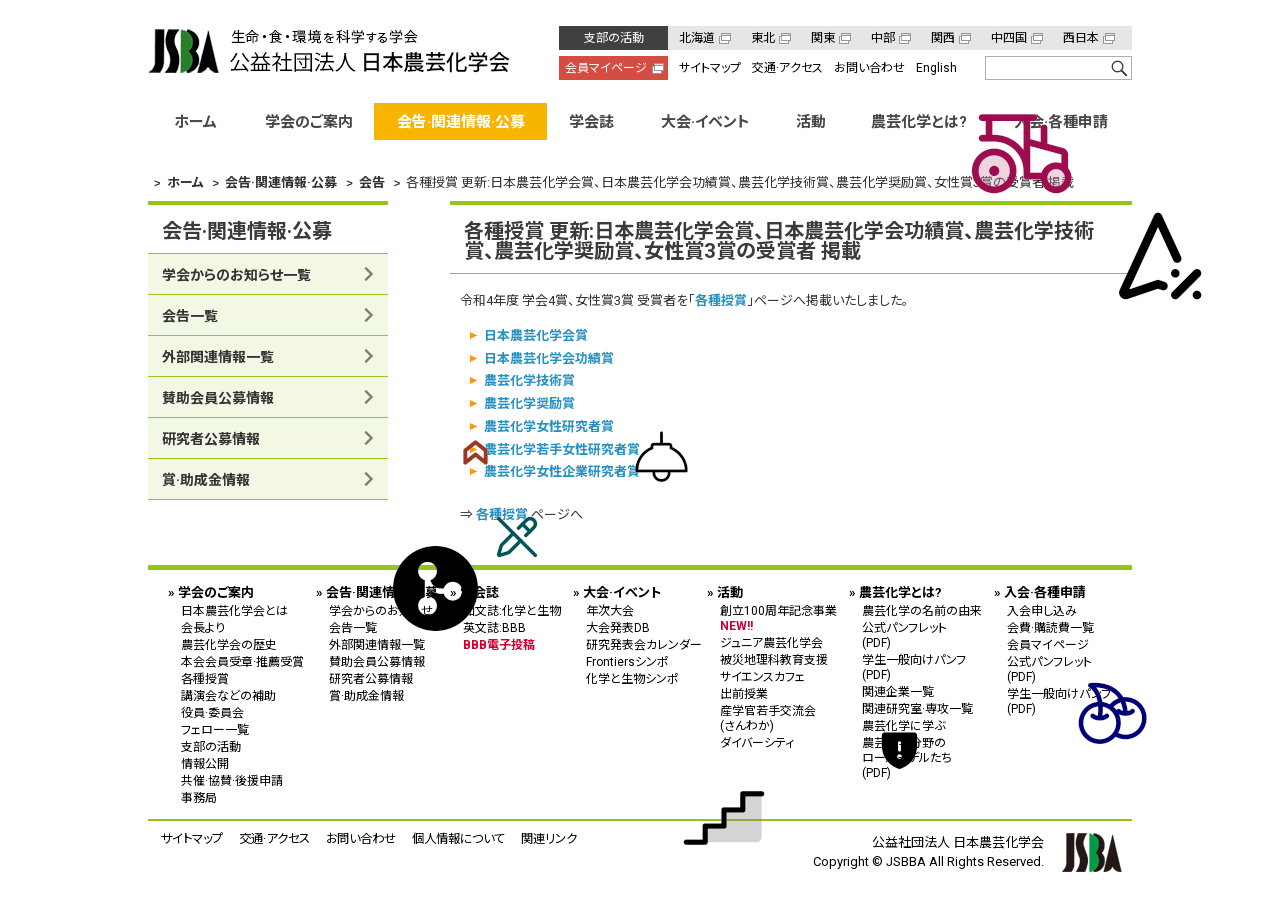 Image resolution: width=1280 pixels, height=897 pixels. Describe the element at coordinates (517, 537) in the screenshot. I see `editing is disabled` at that location.